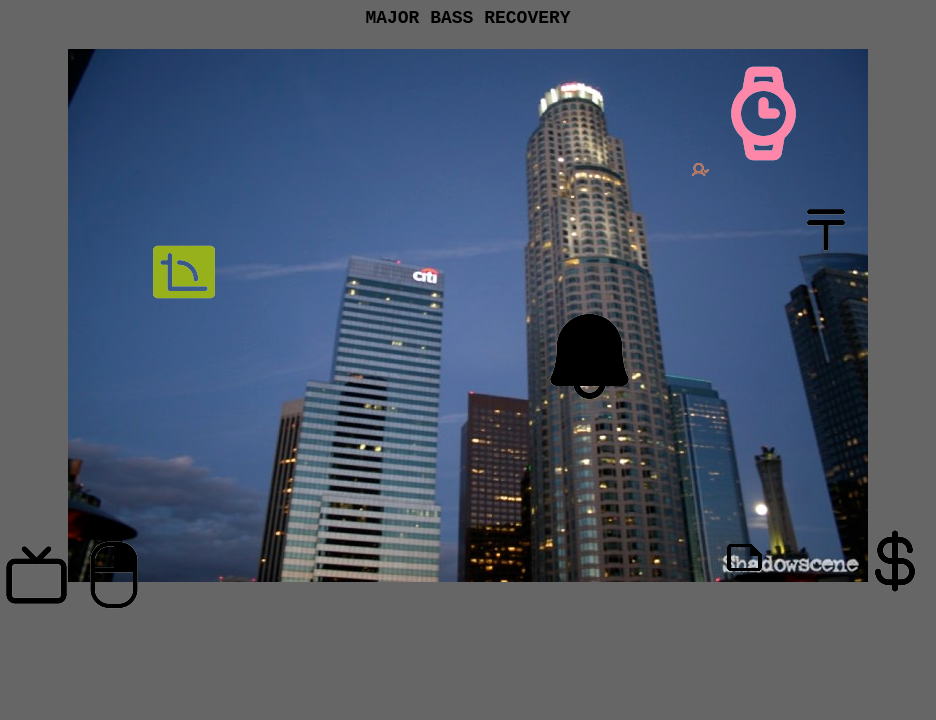 This screenshot has height=720, width=936. What do you see at coordinates (114, 575) in the screenshot?
I see `right-click action indicator` at bounding box center [114, 575].